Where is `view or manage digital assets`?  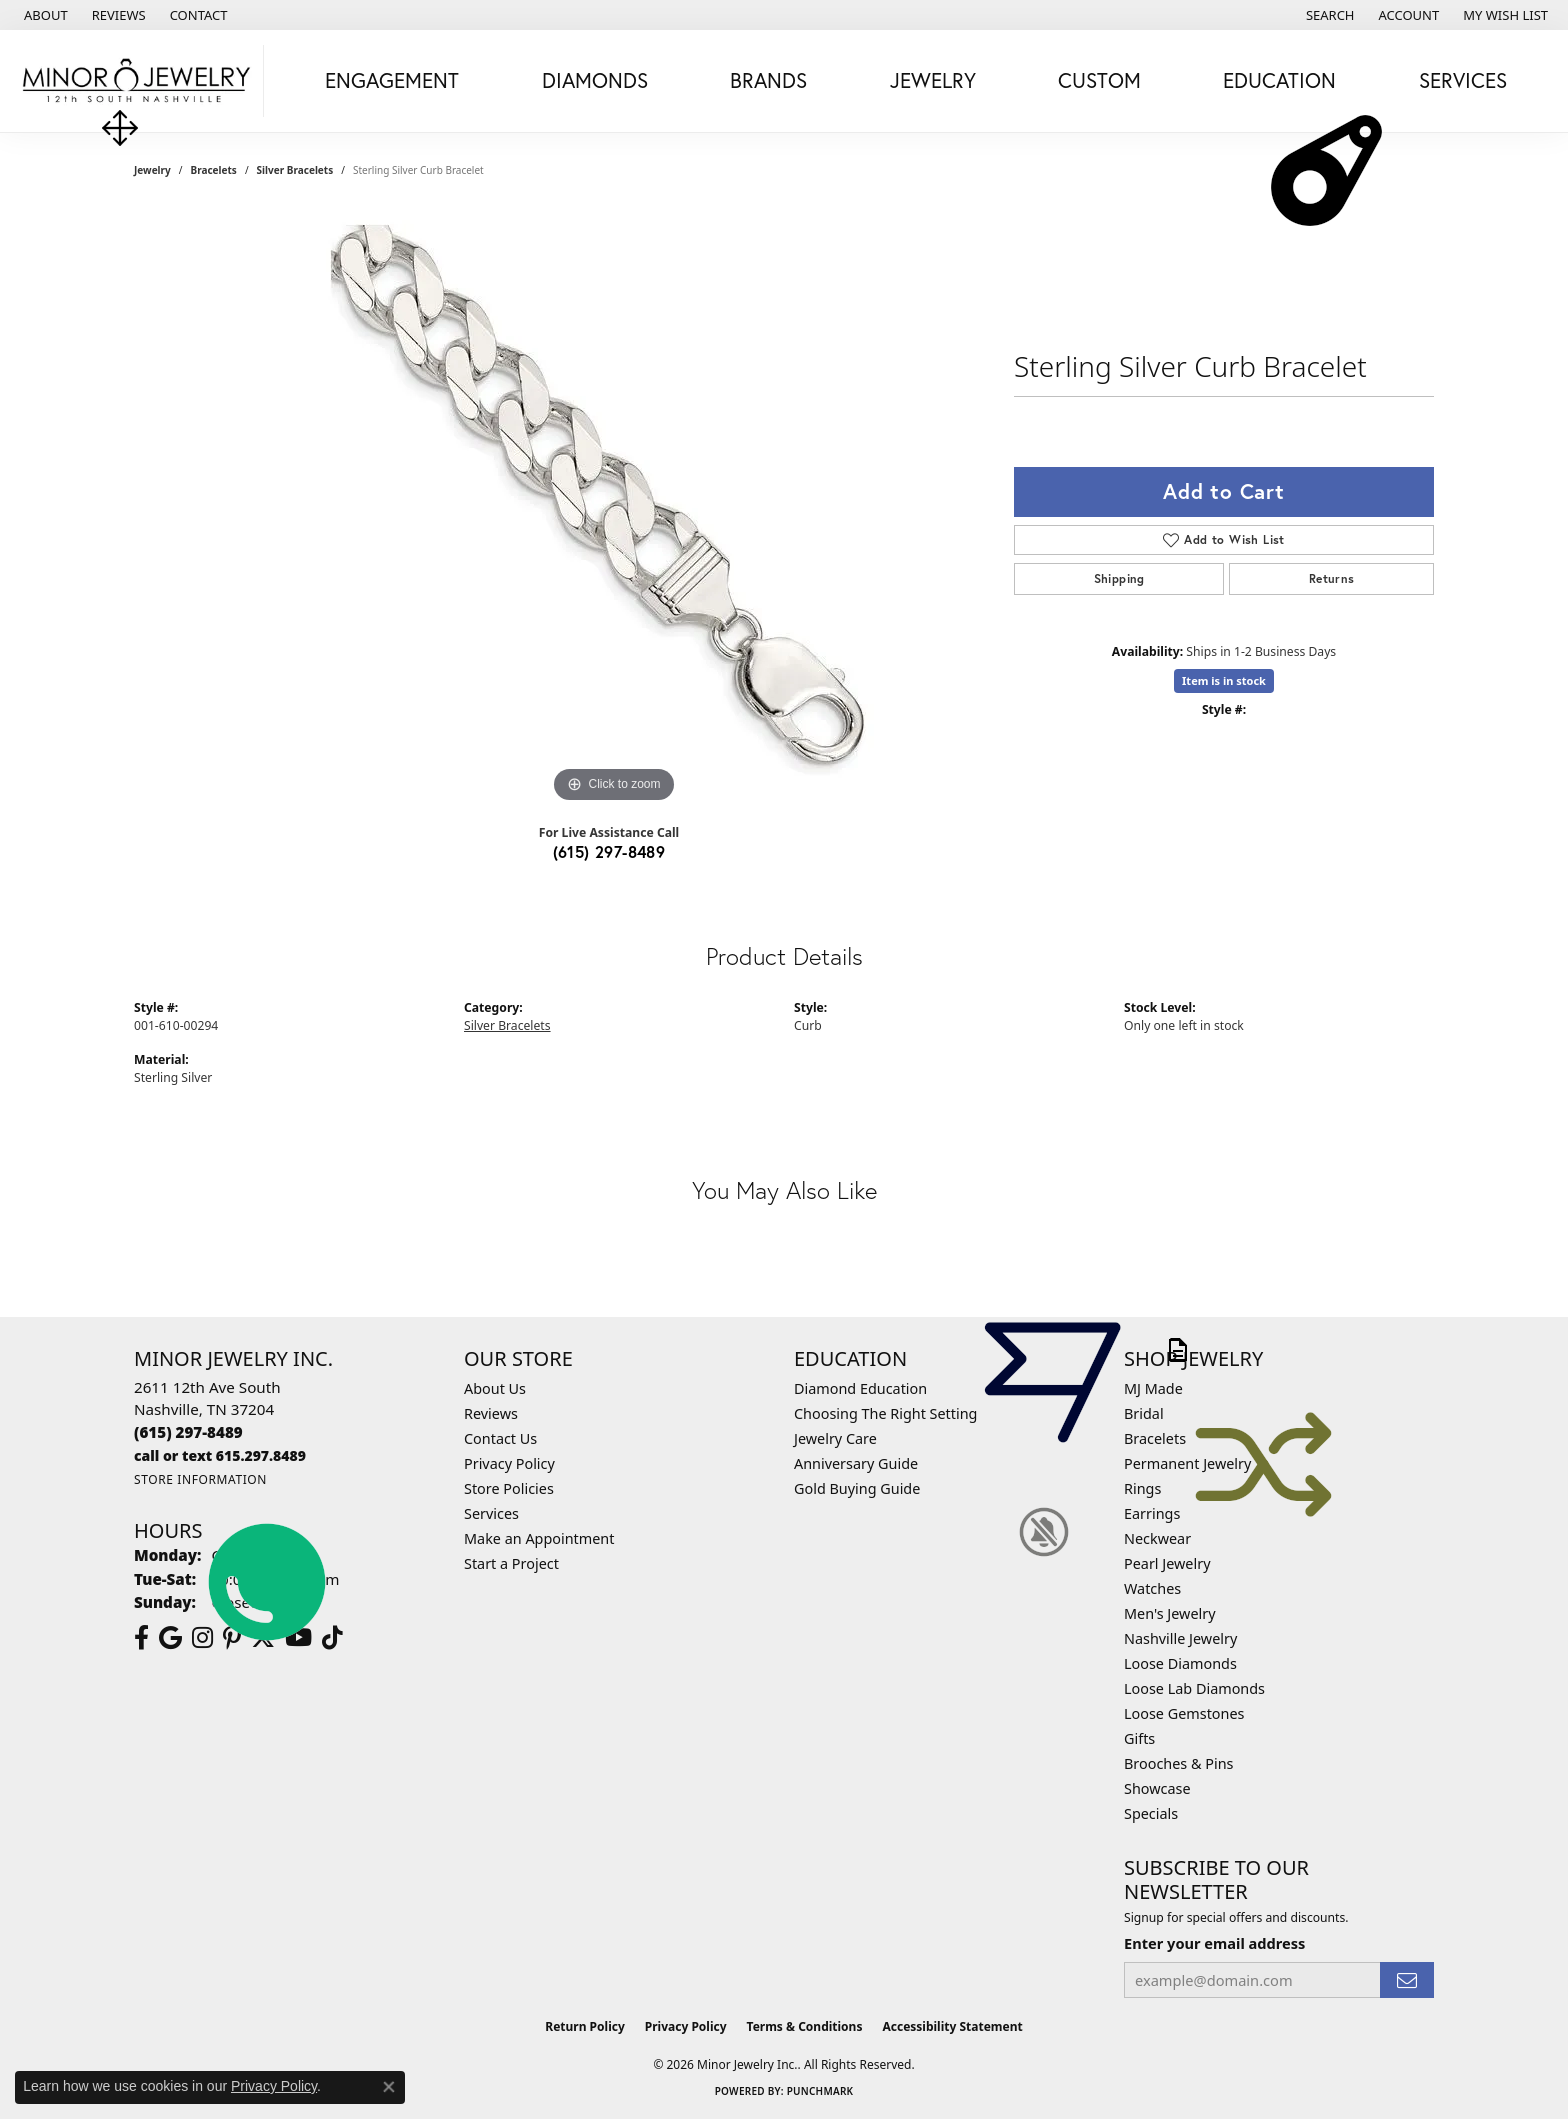
view or manage digital assets is located at coordinates (1326, 170).